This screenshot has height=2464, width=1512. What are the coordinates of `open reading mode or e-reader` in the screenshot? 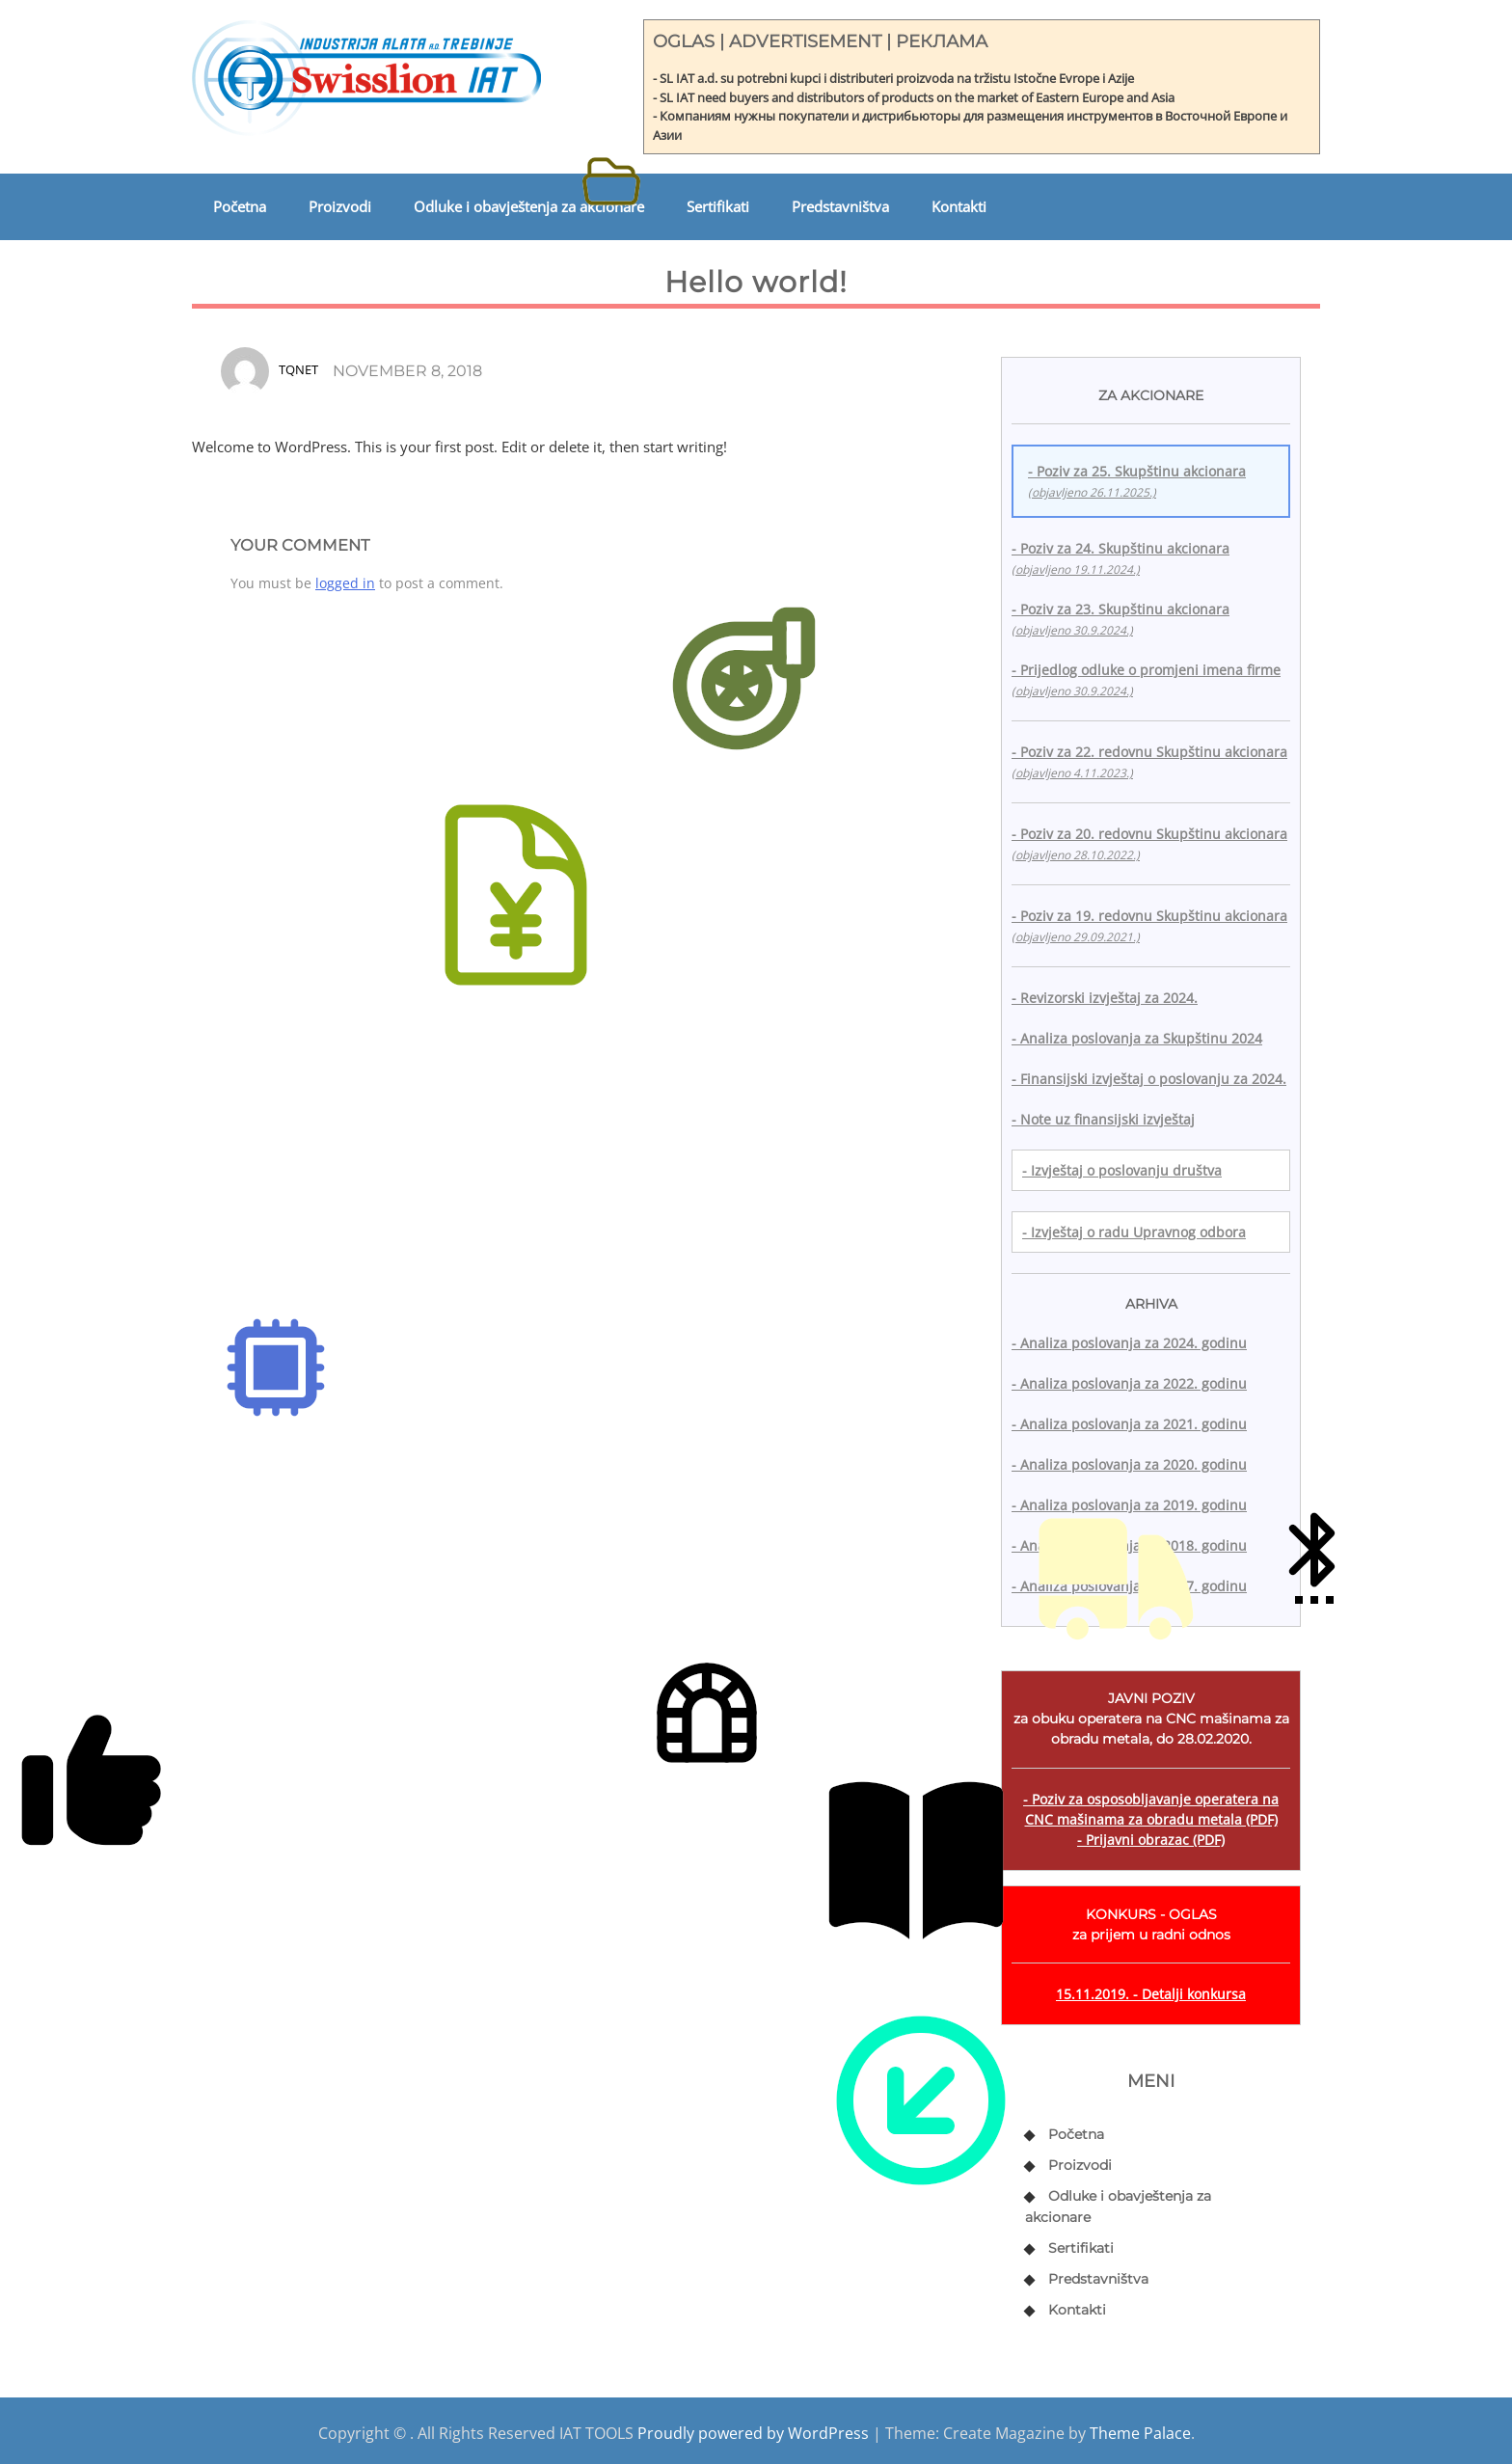 It's located at (916, 1862).